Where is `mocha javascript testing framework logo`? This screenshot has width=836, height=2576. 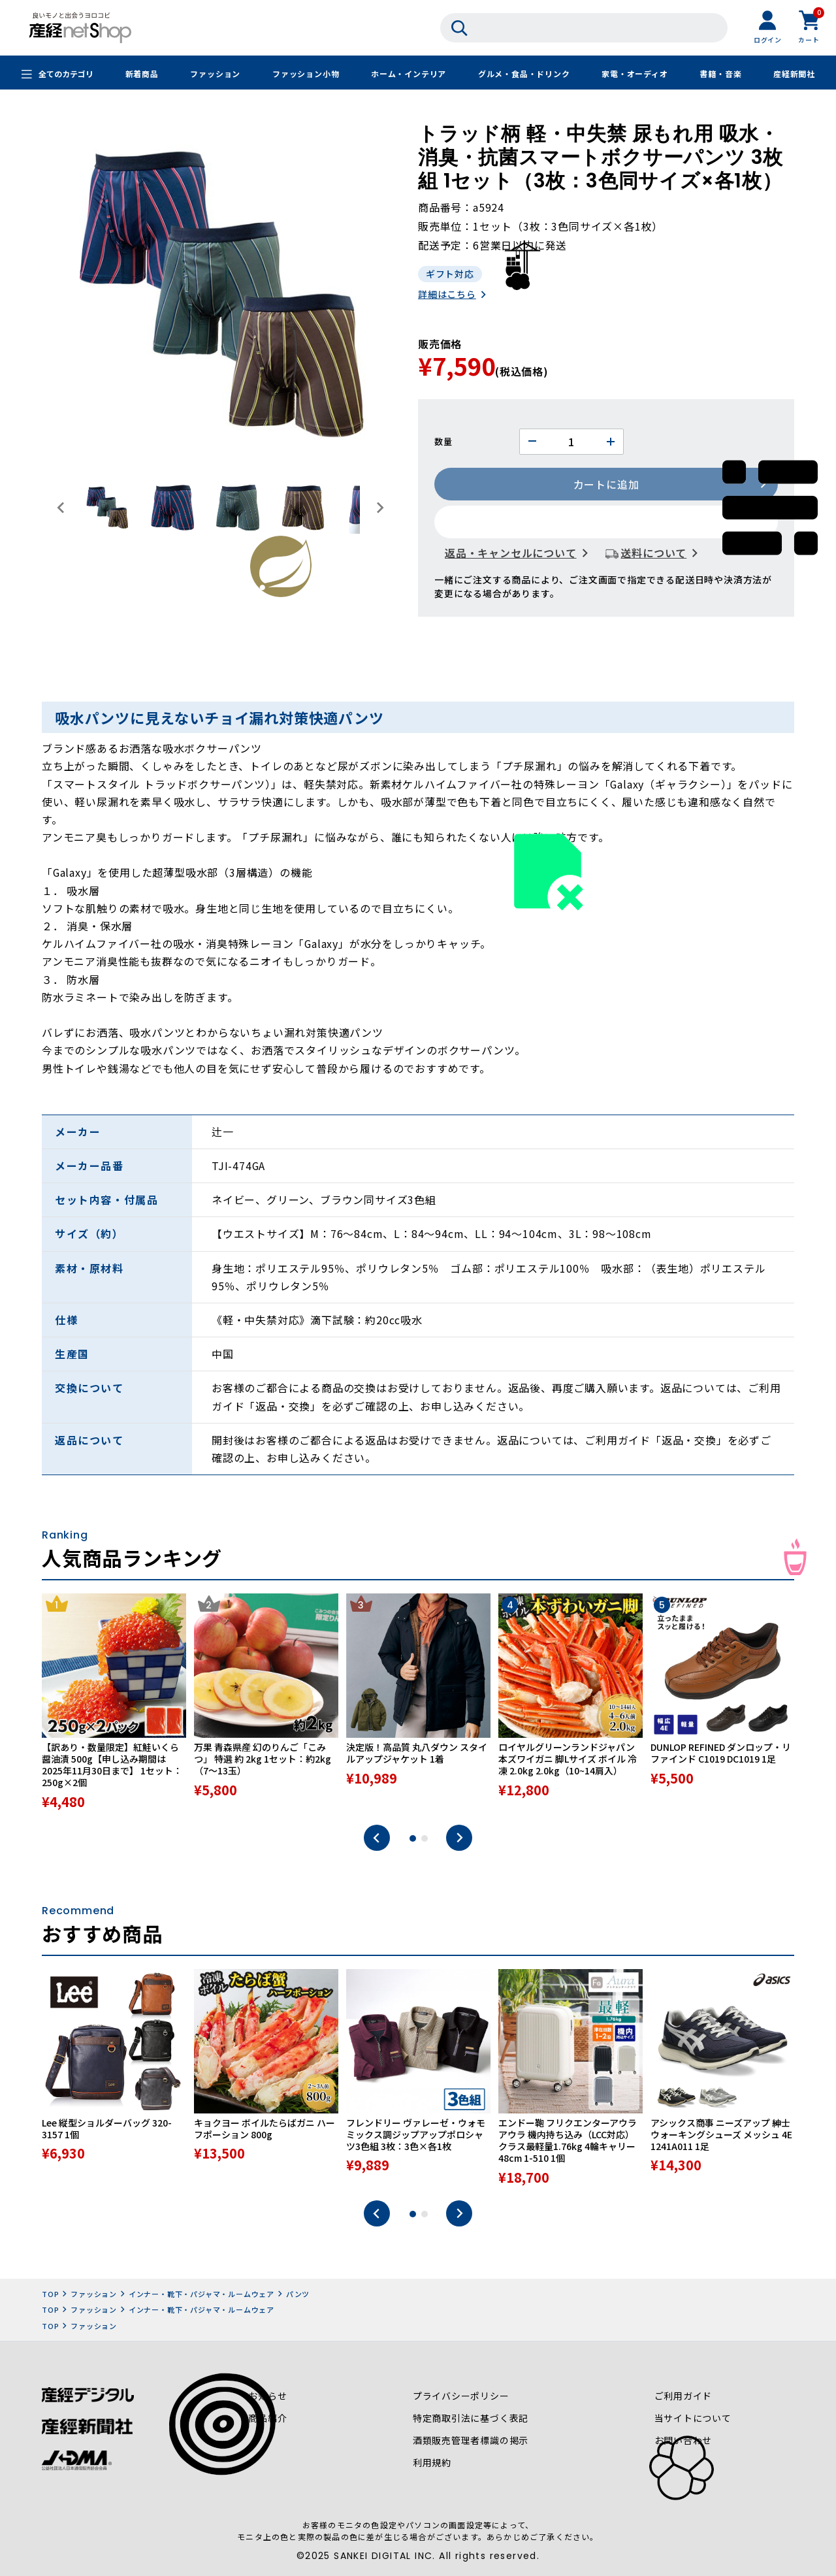
mocha javascript testing framework logo is located at coordinates (795, 1556).